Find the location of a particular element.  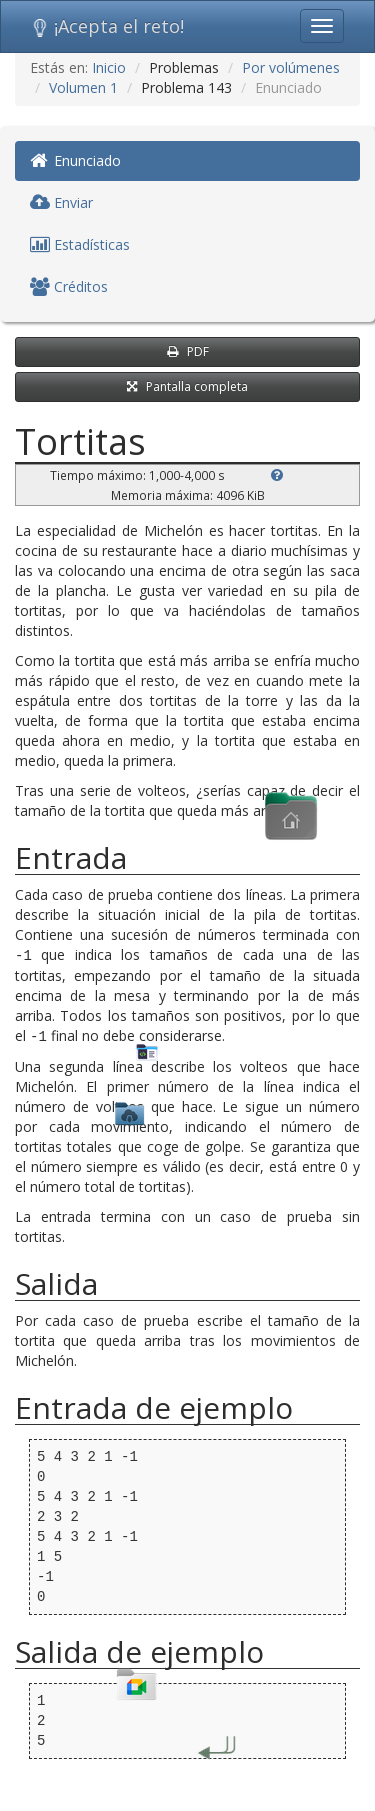

open downloads folder is located at coordinates (129, 1114).